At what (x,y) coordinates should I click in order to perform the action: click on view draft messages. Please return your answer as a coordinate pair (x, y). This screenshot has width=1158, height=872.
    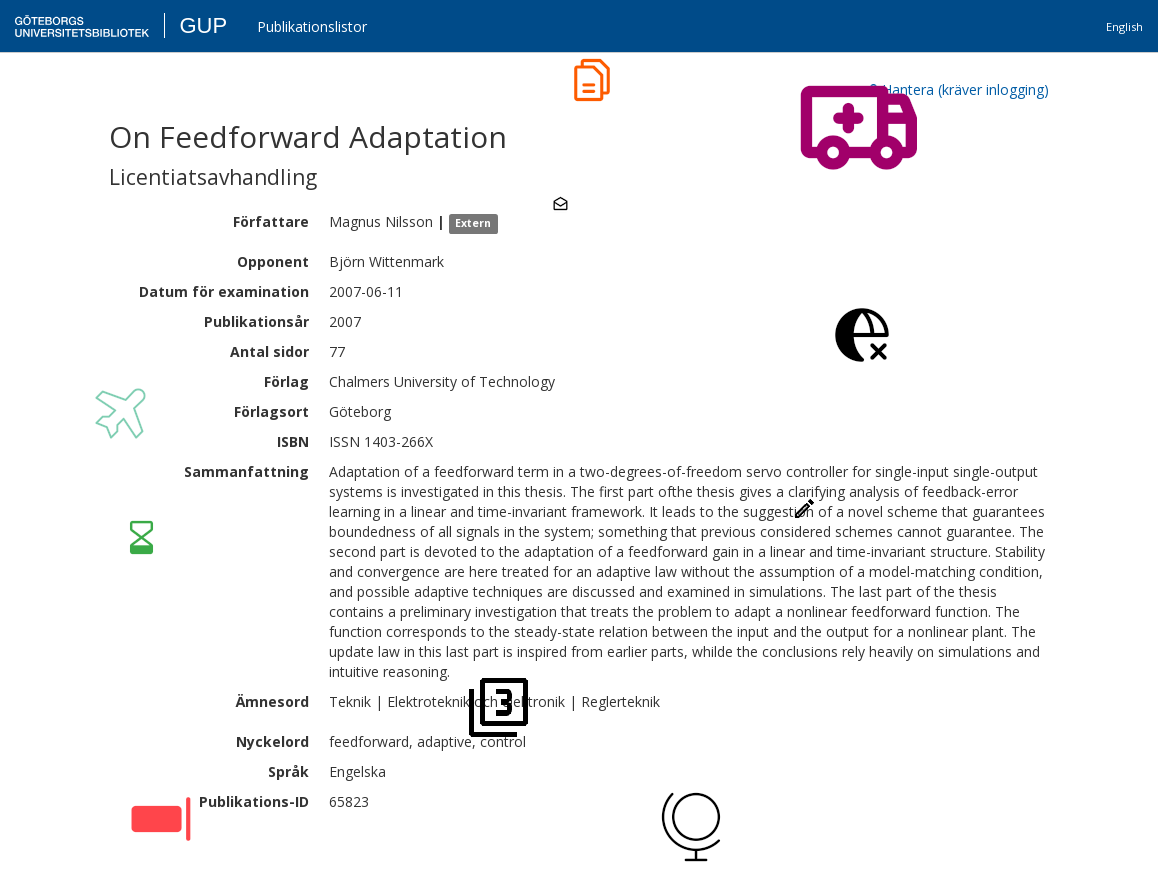
    Looking at the image, I should click on (560, 204).